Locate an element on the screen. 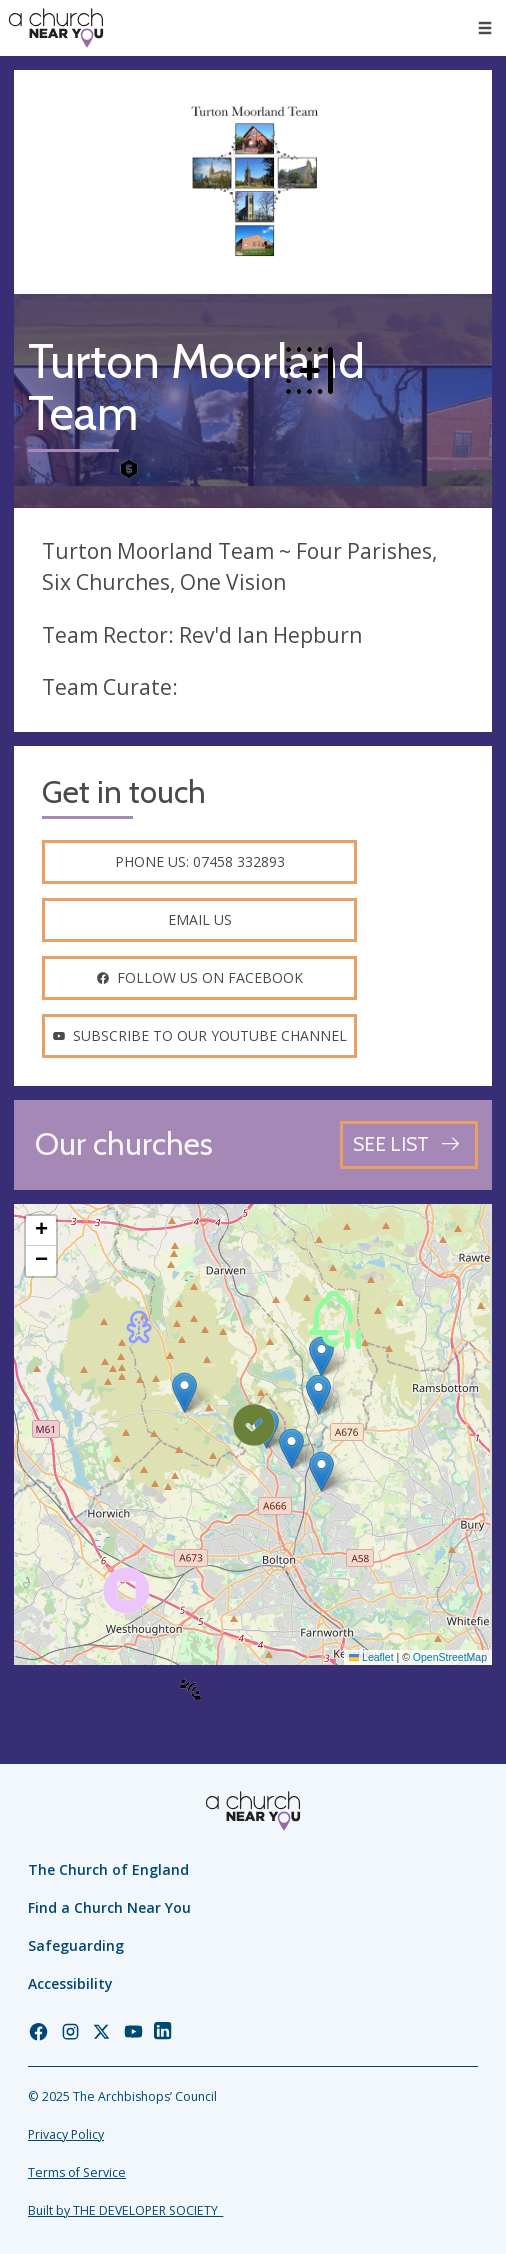 The image size is (506, 2254). pause notifications is located at coordinates (333, 1318).